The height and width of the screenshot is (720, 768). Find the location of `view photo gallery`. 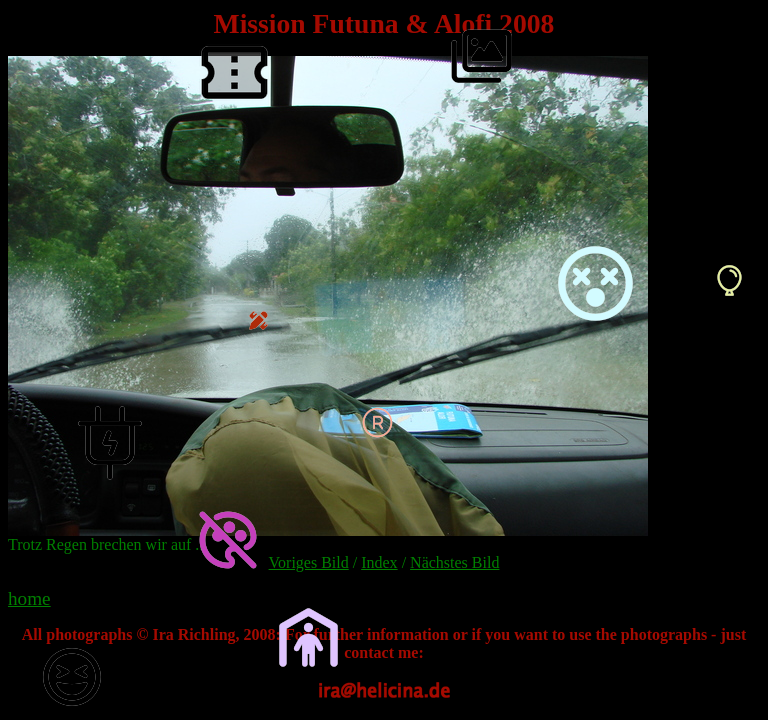

view photo gallery is located at coordinates (483, 54).